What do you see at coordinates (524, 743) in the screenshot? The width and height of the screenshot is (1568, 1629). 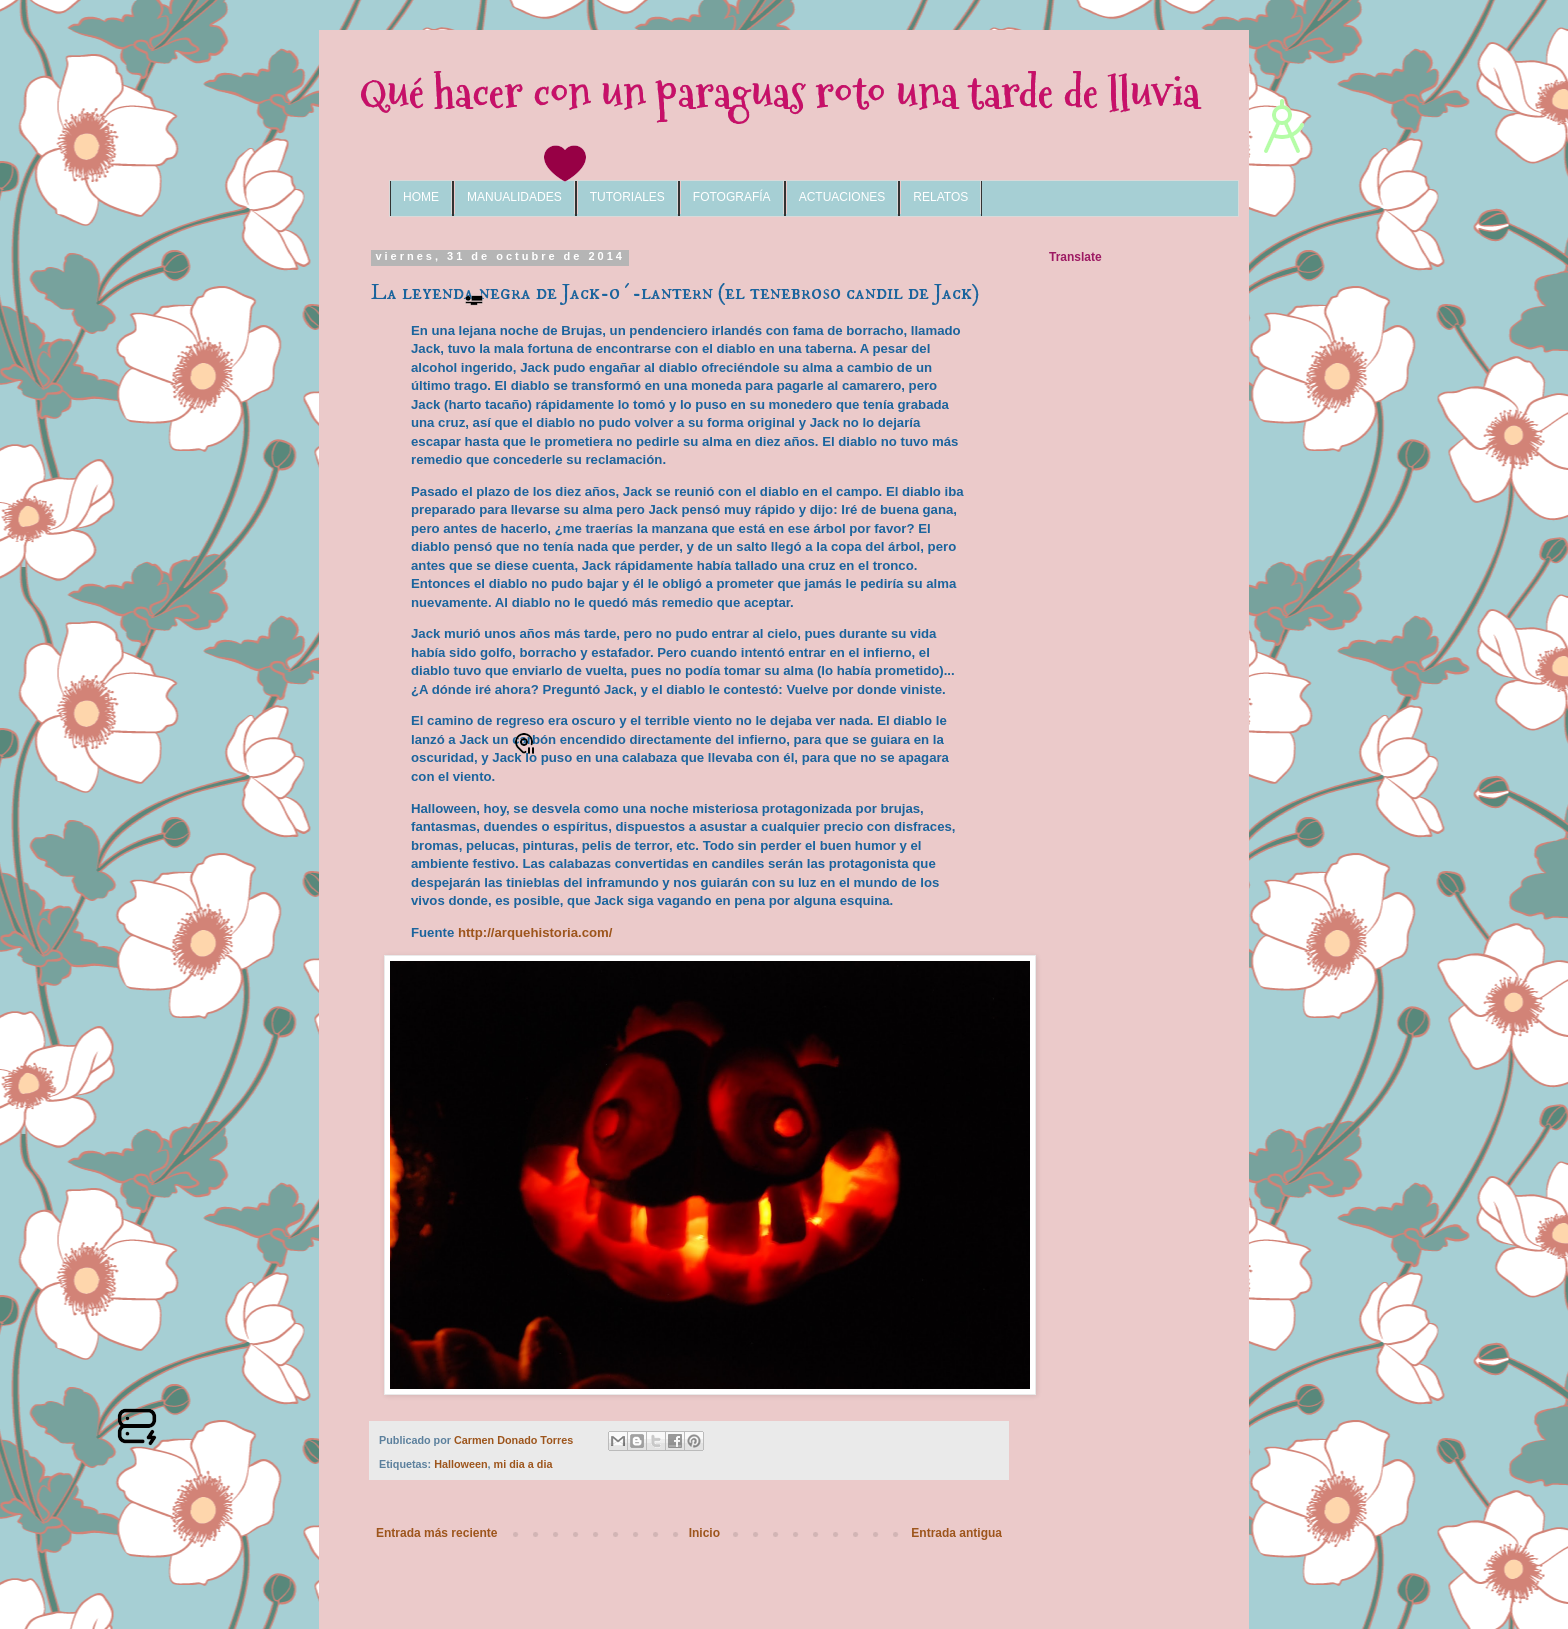 I see `pause location tracking` at bounding box center [524, 743].